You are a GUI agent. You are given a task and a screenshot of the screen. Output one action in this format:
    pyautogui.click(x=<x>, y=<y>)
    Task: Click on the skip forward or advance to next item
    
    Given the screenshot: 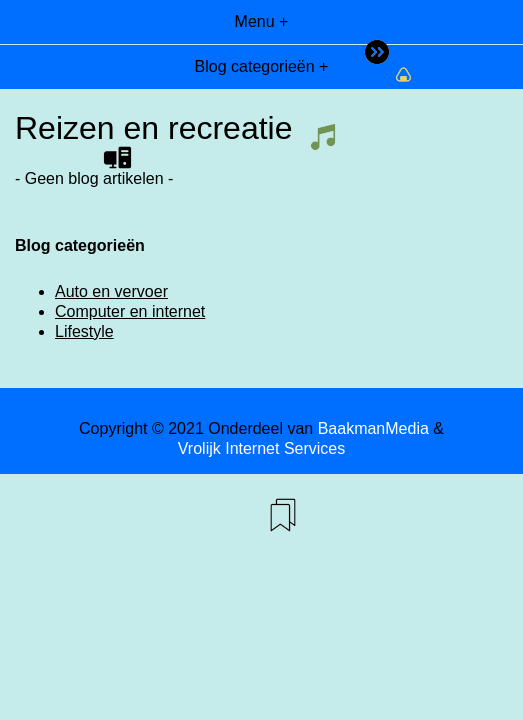 What is the action you would take?
    pyautogui.click(x=377, y=52)
    